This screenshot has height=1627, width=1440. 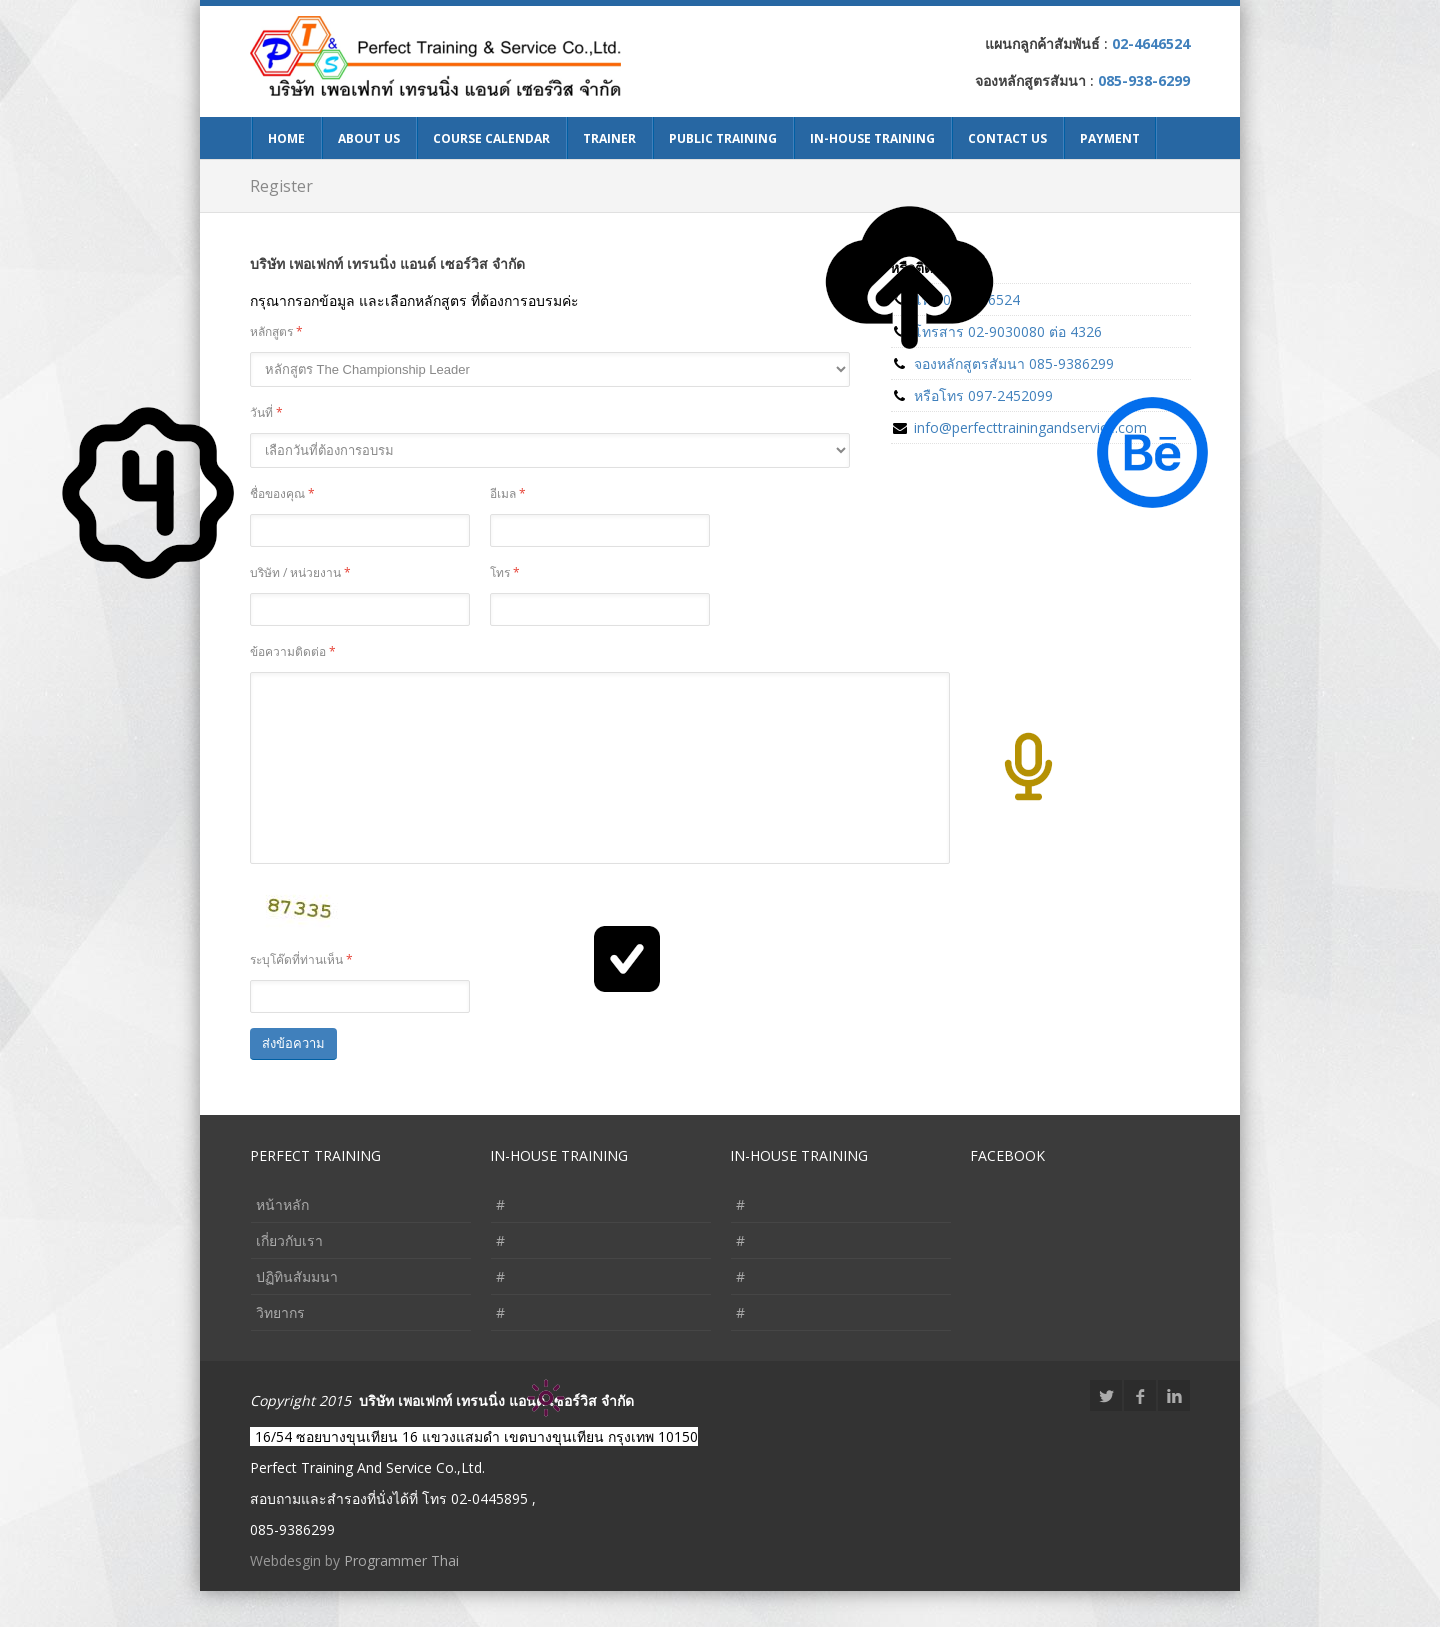 What do you see at coordinates (546, 1398) in the screenshot?
I see `switch to light mode` at bounding box center [546, 1398].